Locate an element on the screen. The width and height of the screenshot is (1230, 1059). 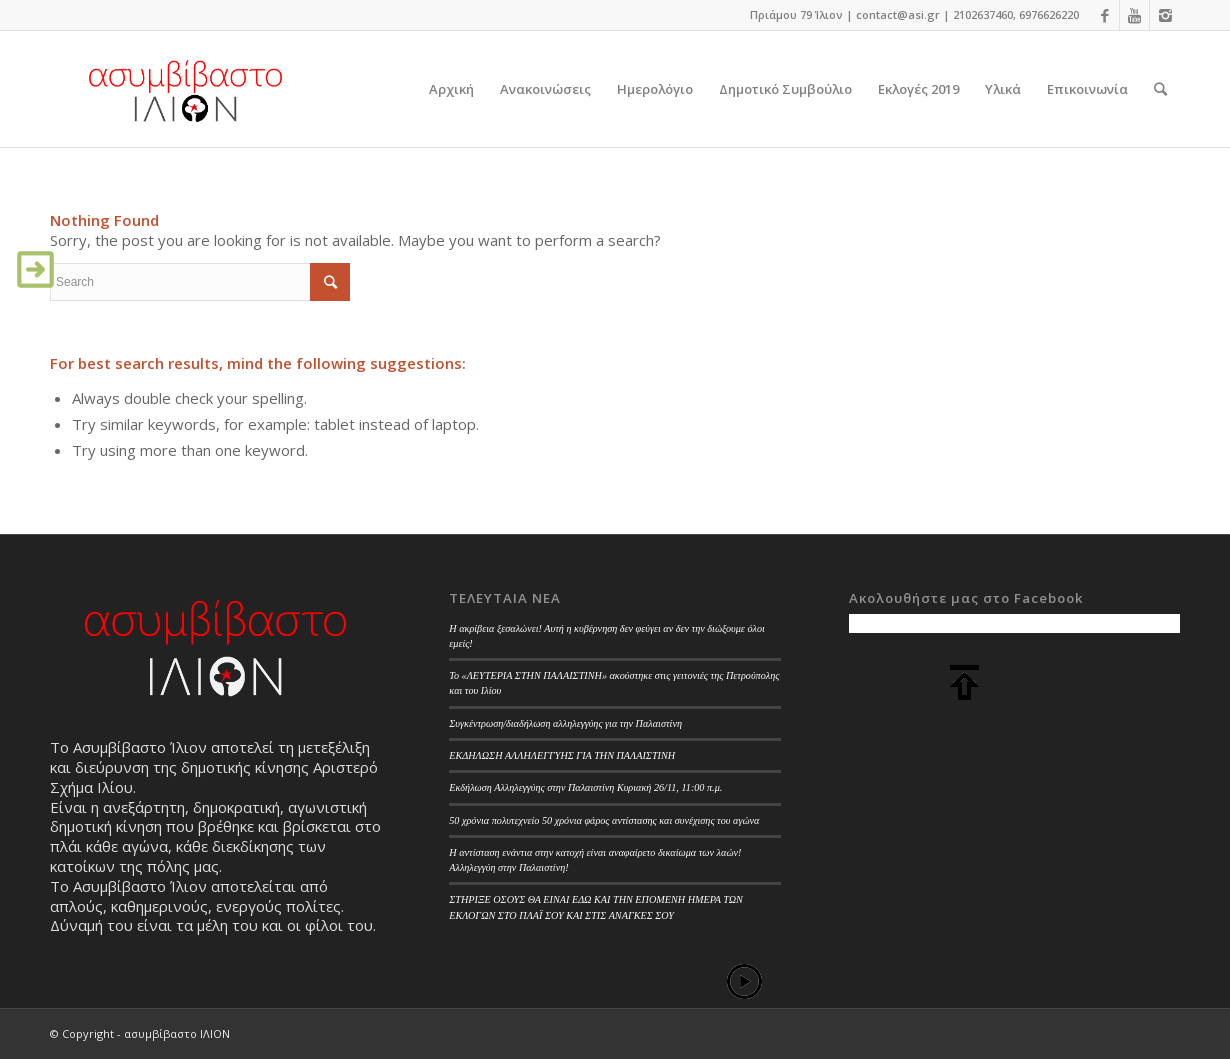
navigate to the next screen or step is located at coordinates (35, 269).